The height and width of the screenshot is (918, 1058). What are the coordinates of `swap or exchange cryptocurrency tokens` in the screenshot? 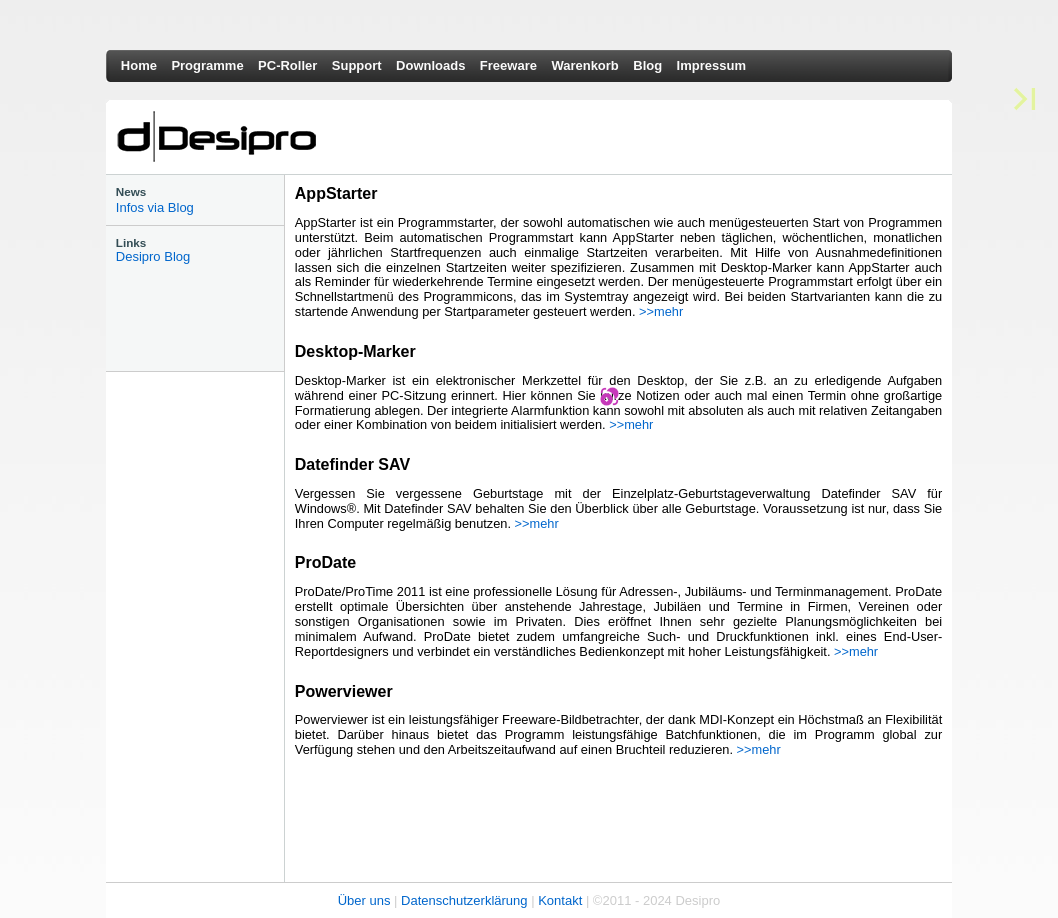 It's located at (609, 396).